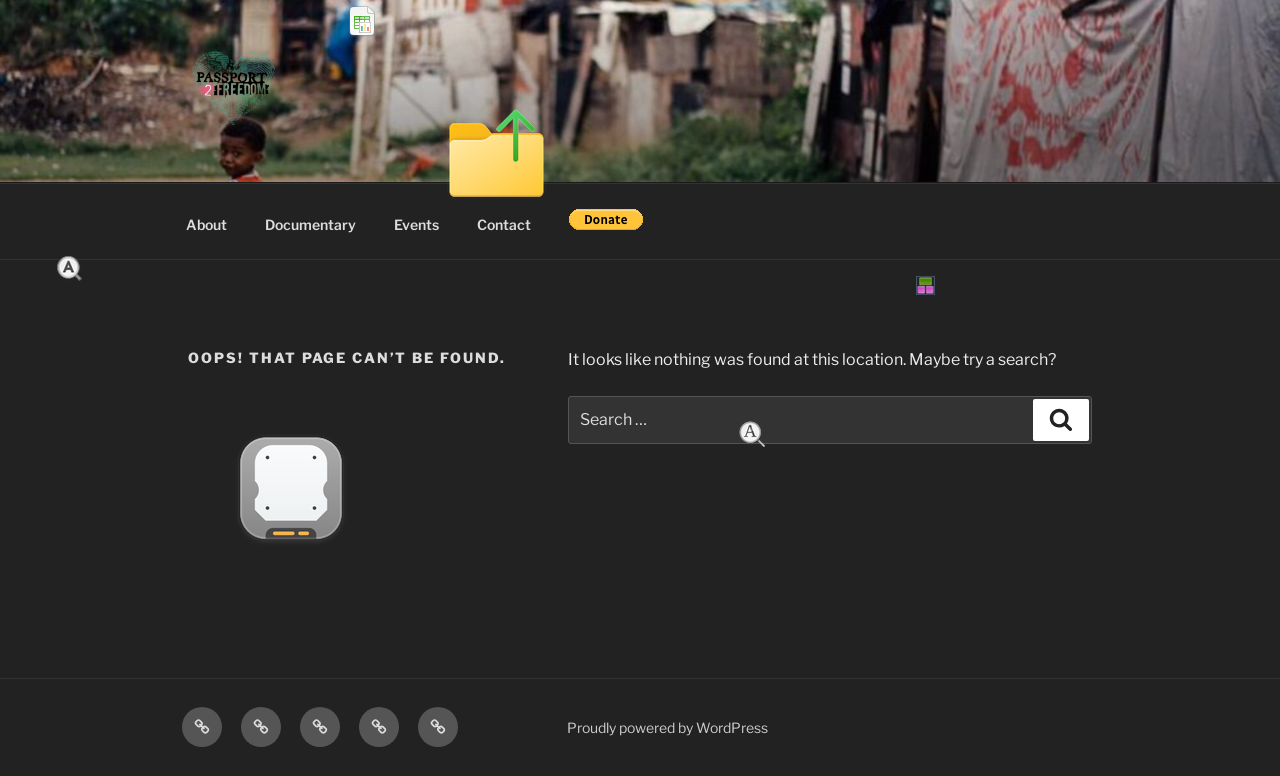  Describe the element at coordinates (69, 268) in the screenshot. I see `search within emails or messages` at that location.